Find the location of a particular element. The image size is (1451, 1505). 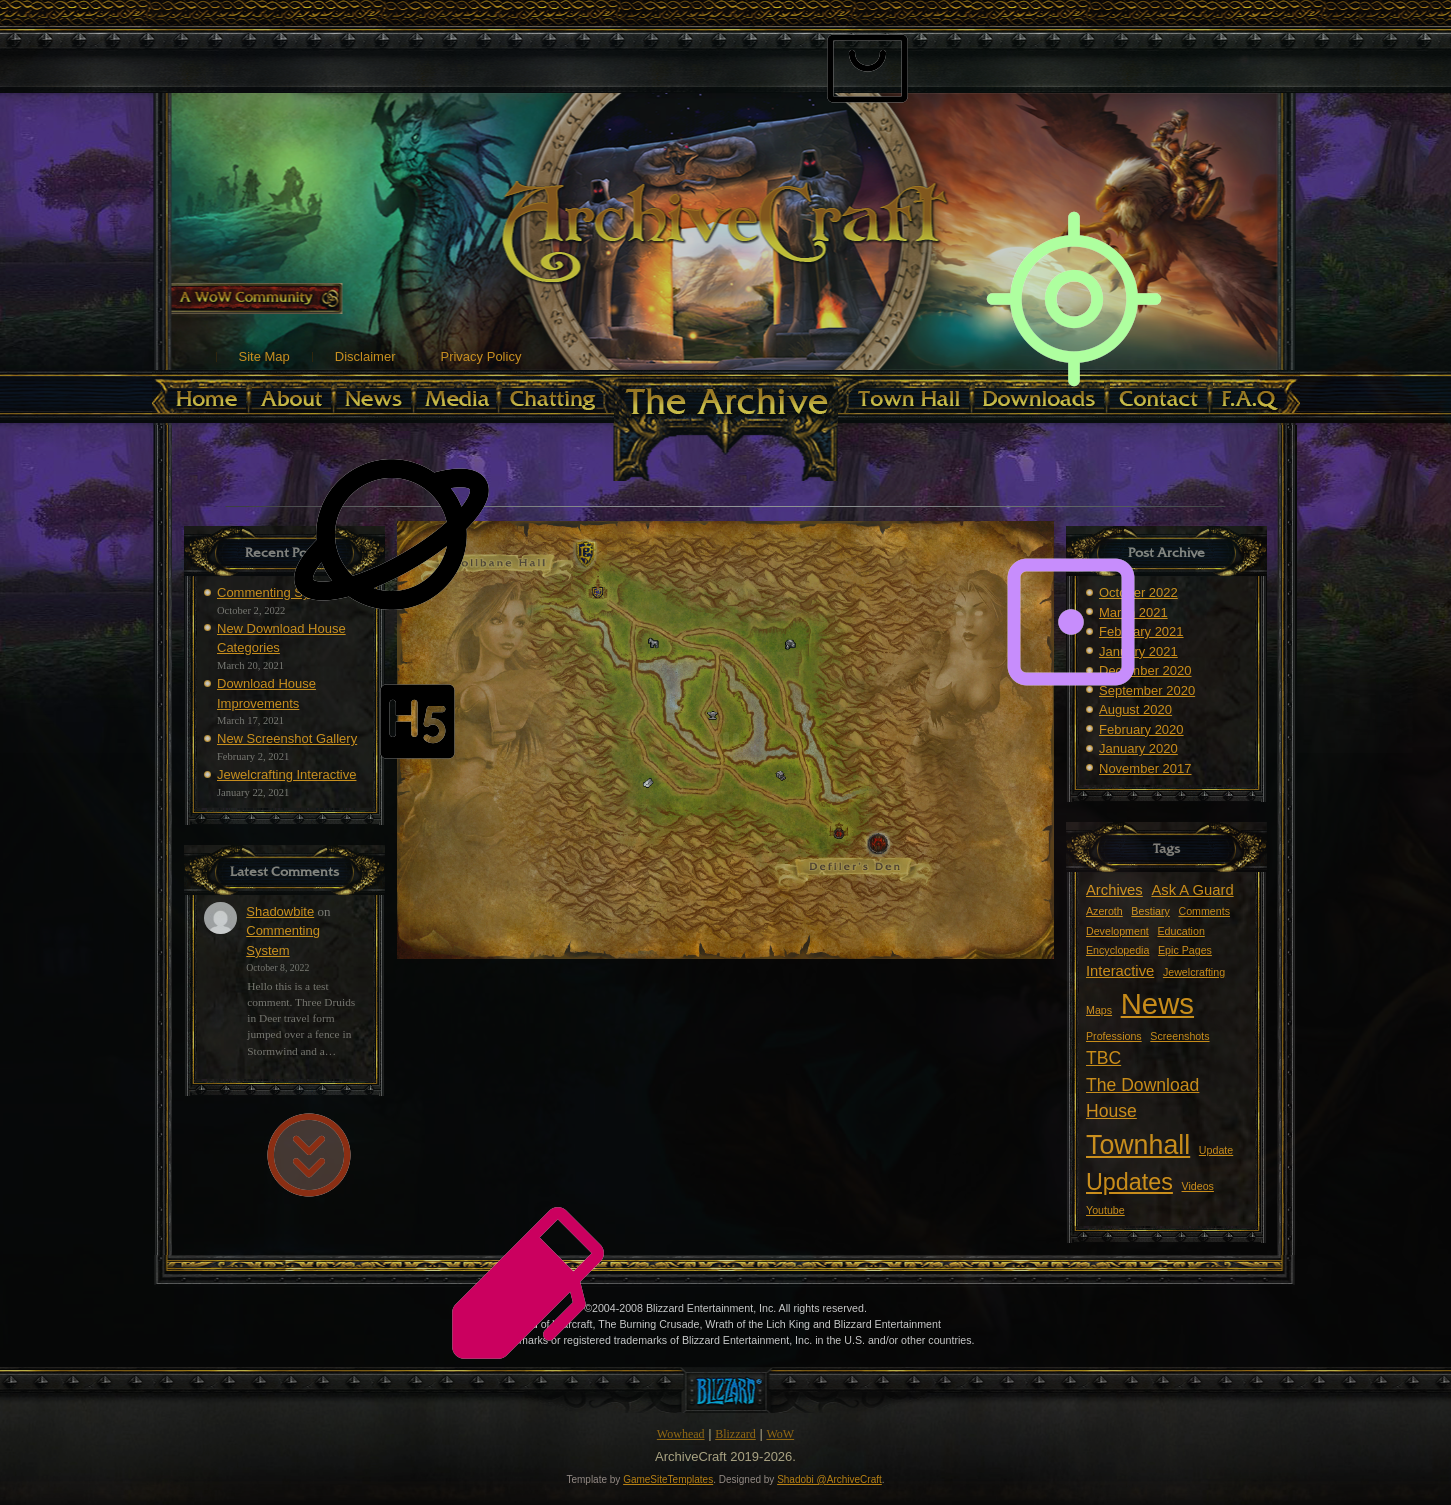

view your shopping cart is located at coordinates (867, 68).